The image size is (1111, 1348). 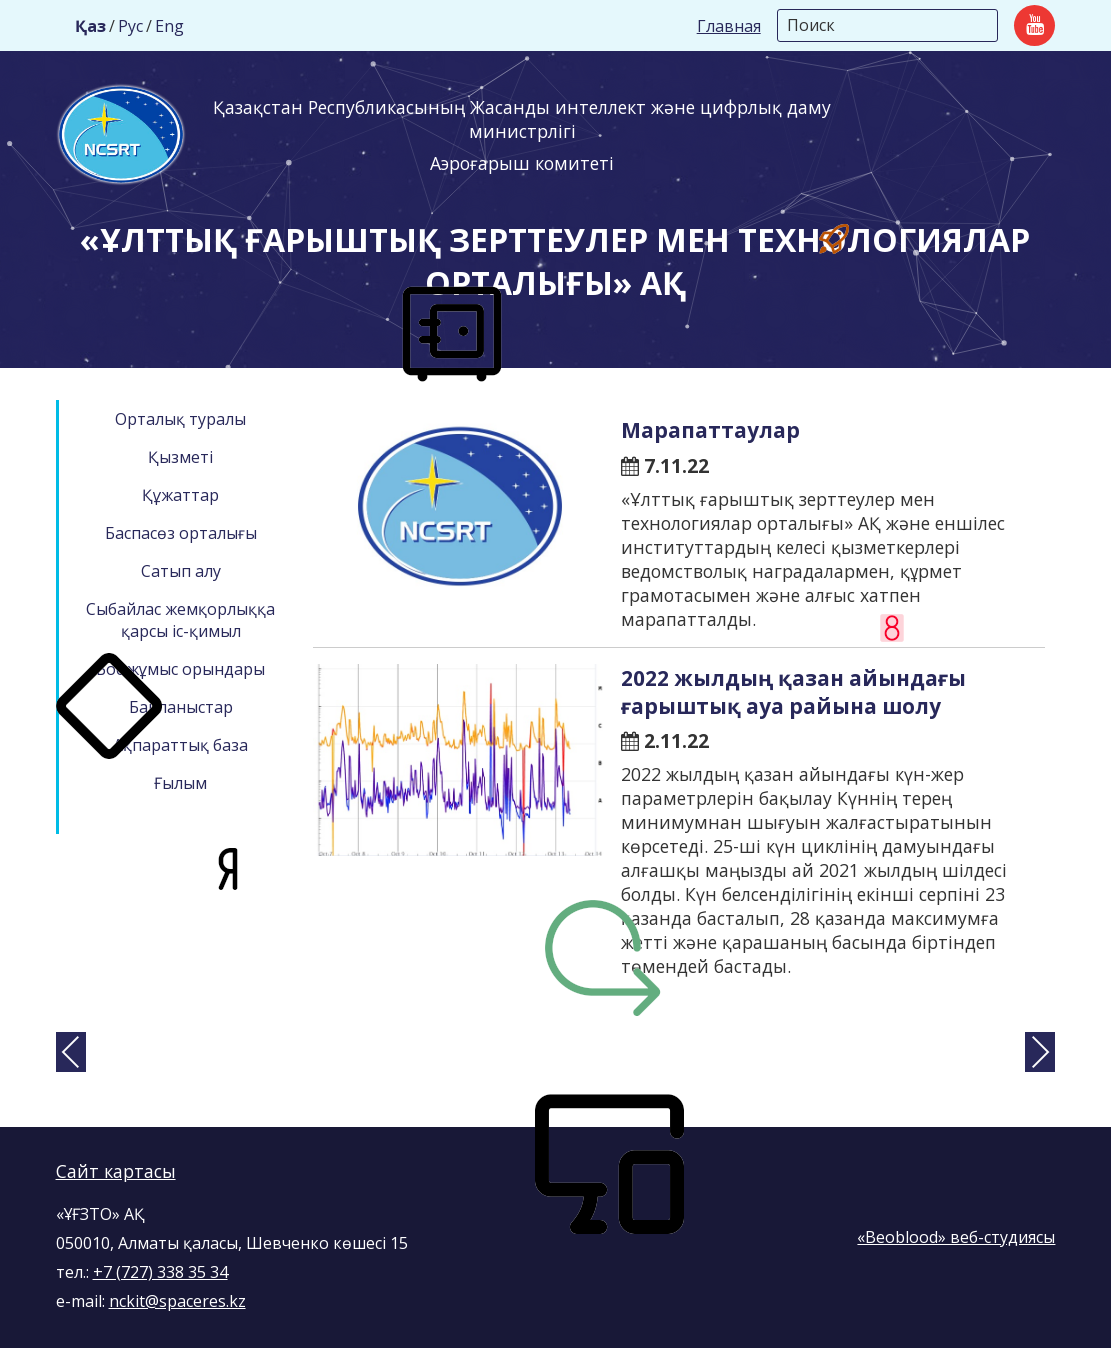 I want to click on indicates the number eight in a sequence or list, so click(x=892, y=628).